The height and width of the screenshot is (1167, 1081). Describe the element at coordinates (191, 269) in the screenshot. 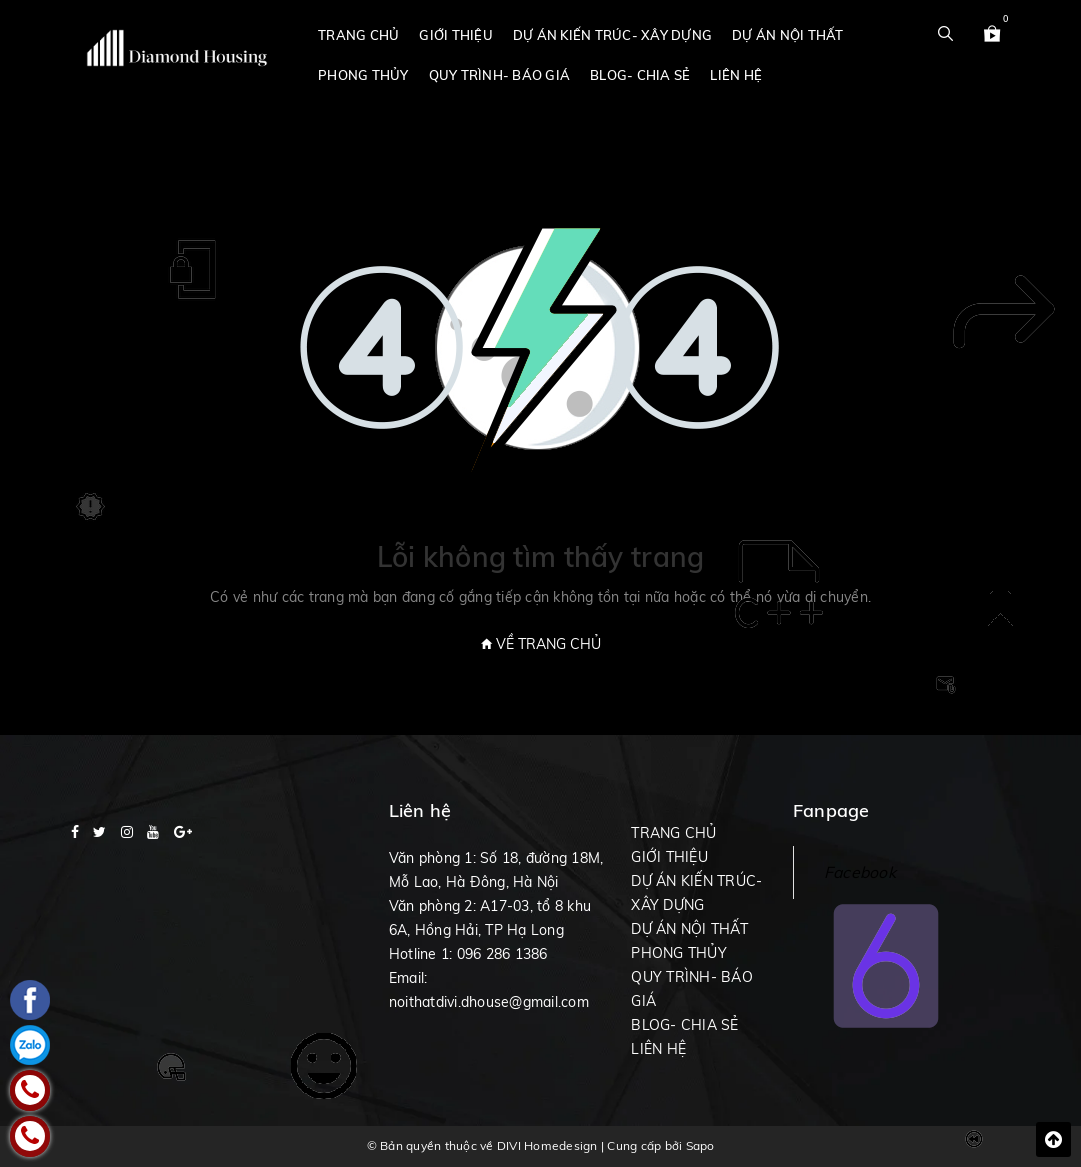

I see `device is locked or secured` at that location.